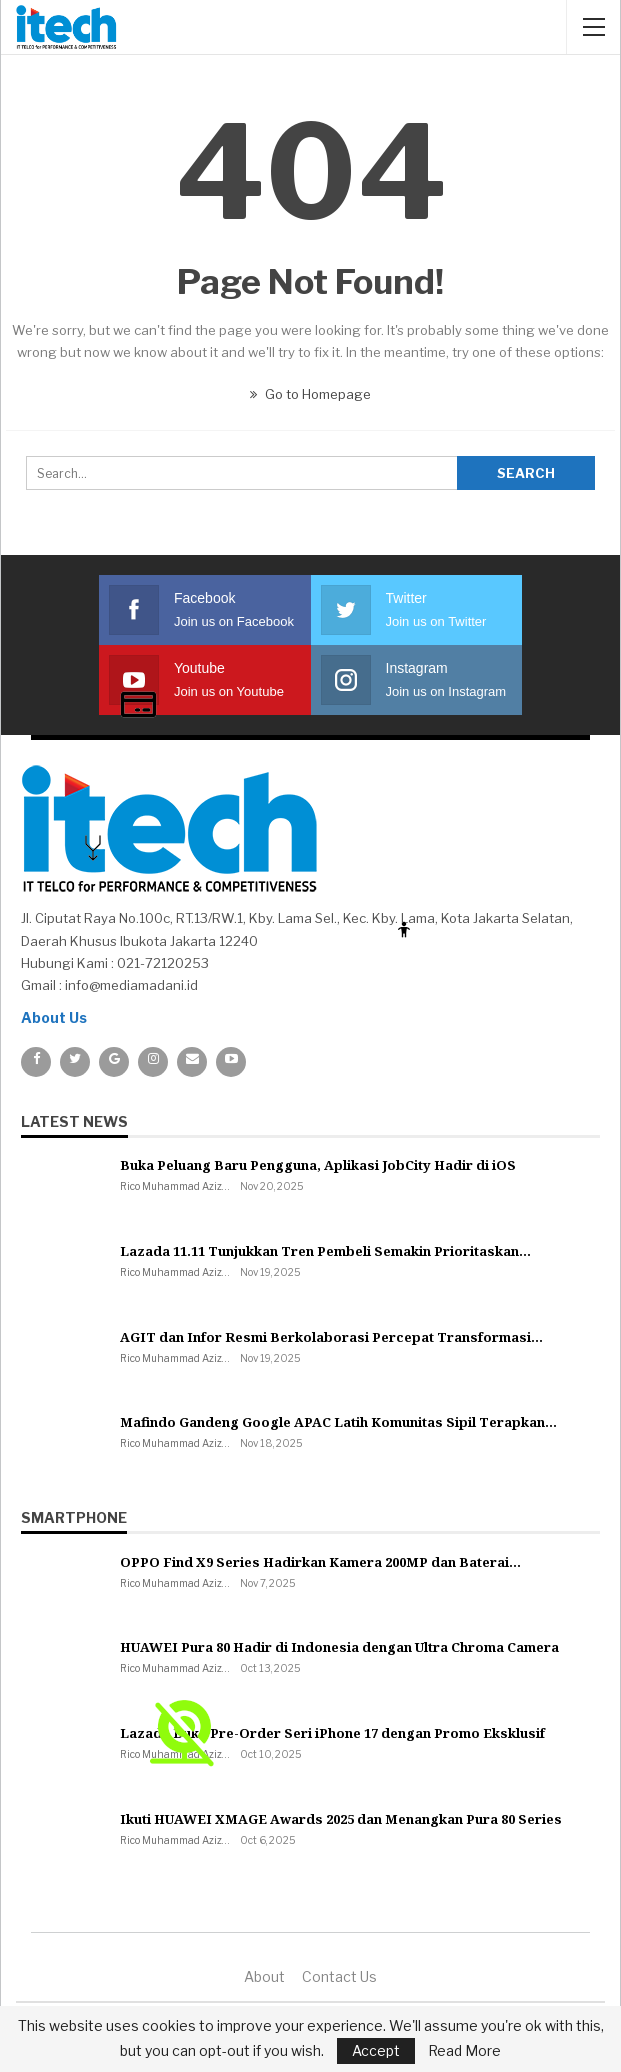 This screenshot has width=621, height=2072. Describe the element at coordinates (184, 1734) in the screenshot. I see `camera is disabled or turned off` at that location.